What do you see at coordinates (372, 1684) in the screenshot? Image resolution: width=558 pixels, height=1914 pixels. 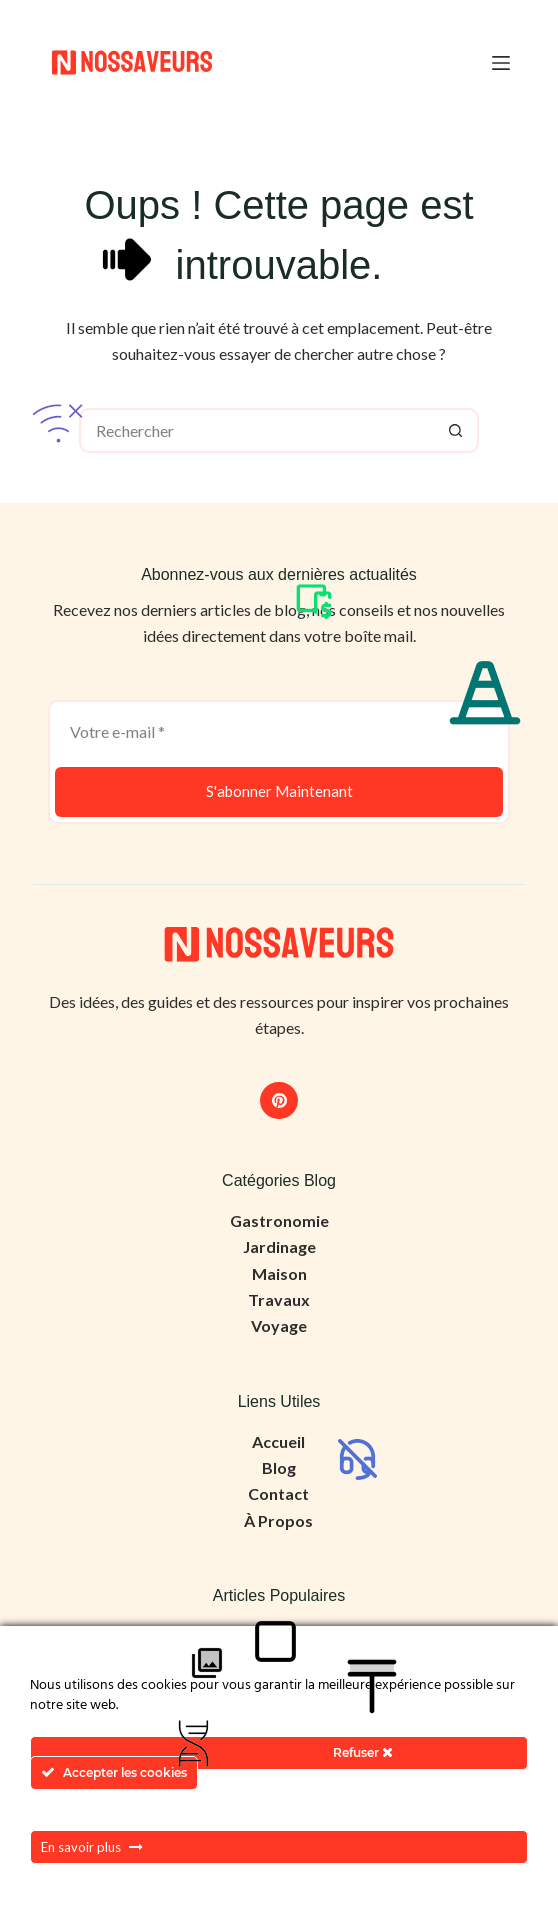 I see `view or select Kazakhstan tenge currency` at bounding box center [372, 1684].